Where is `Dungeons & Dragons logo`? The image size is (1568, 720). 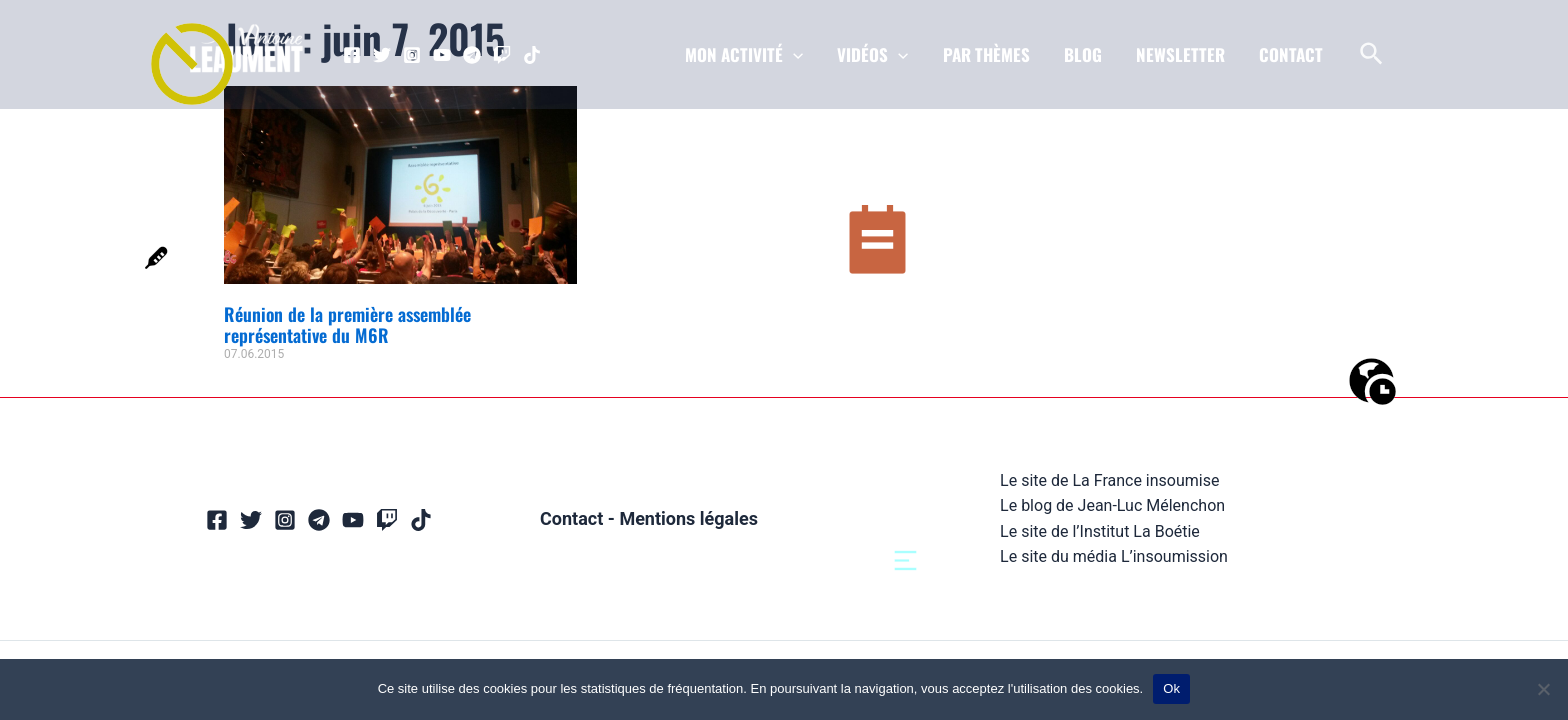 Dungeons & Dragons logo is located at coordinates (230, 257).